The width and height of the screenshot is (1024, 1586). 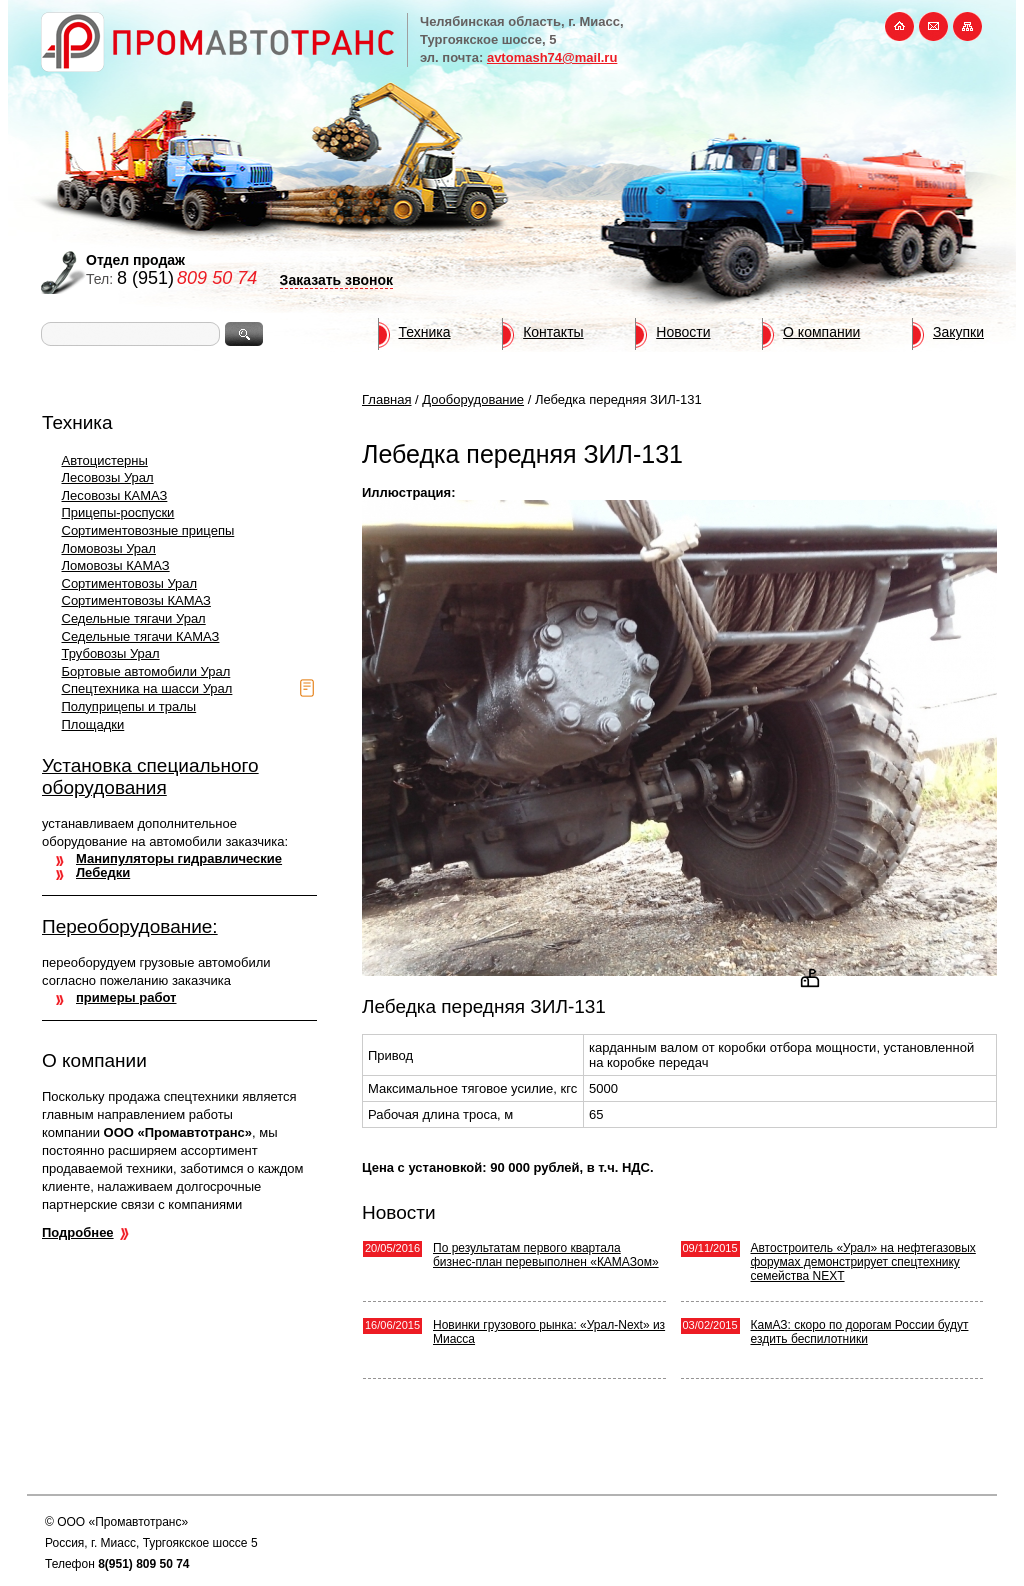 What do you see at coordinates (307, 688) in the screenshot?
I see `open reader mode for distraction-free viewing` at bounding box center [307, 688].